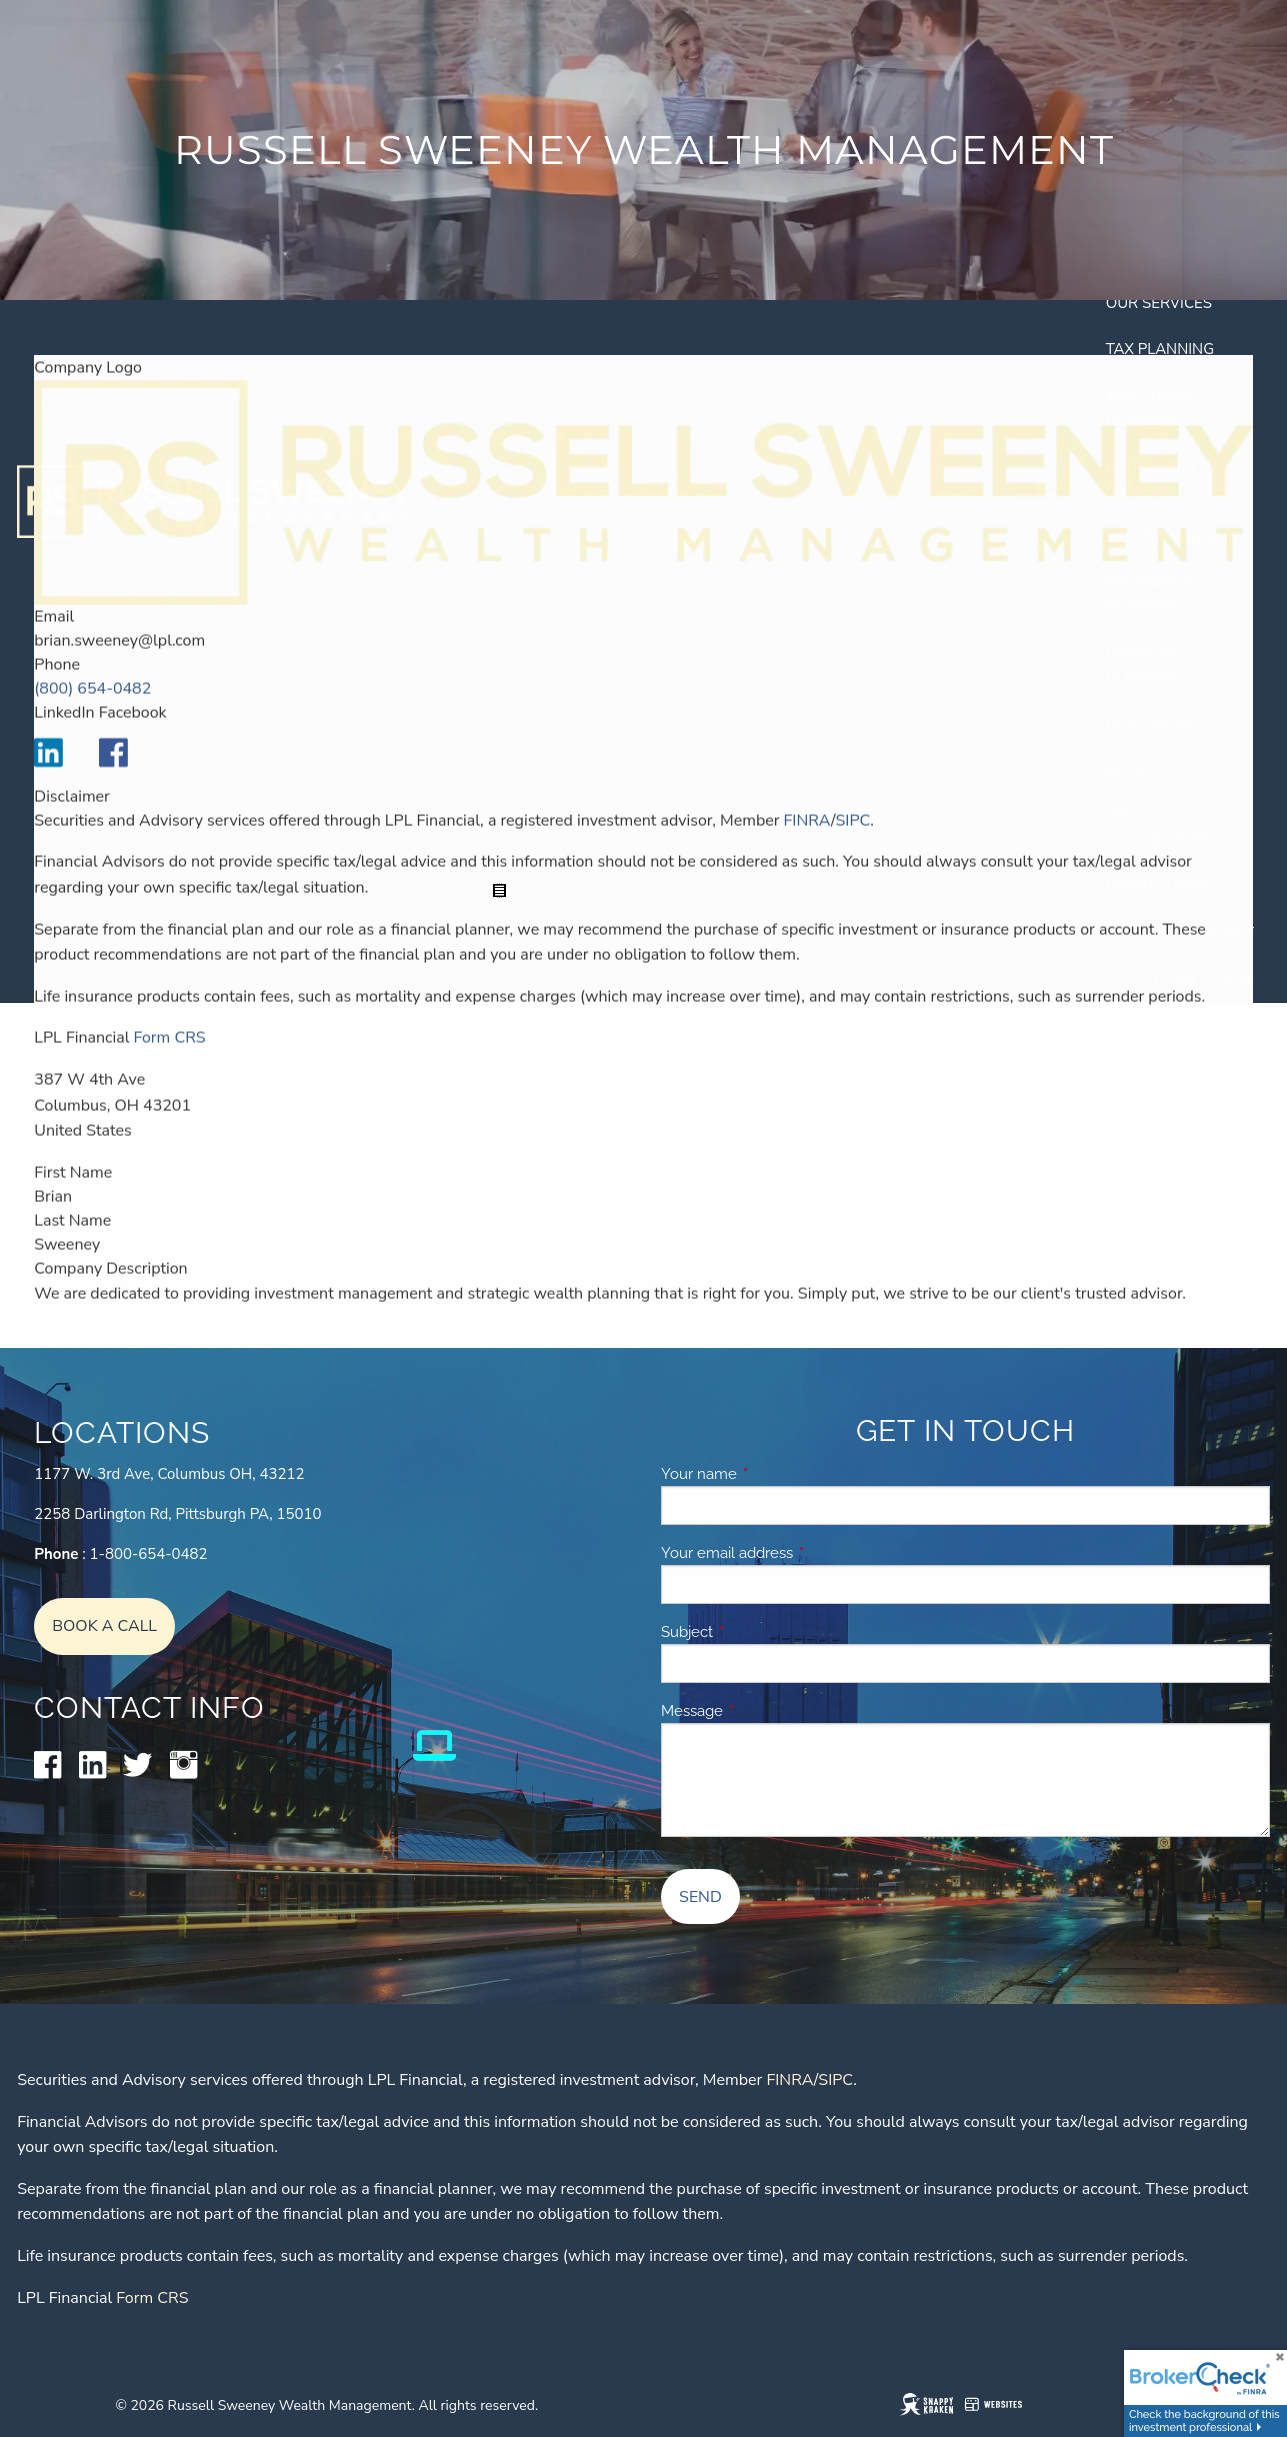 The height and width of the screenshot is (2437, 1287). I want to click on switch to desktop view, so click(434, 1745).